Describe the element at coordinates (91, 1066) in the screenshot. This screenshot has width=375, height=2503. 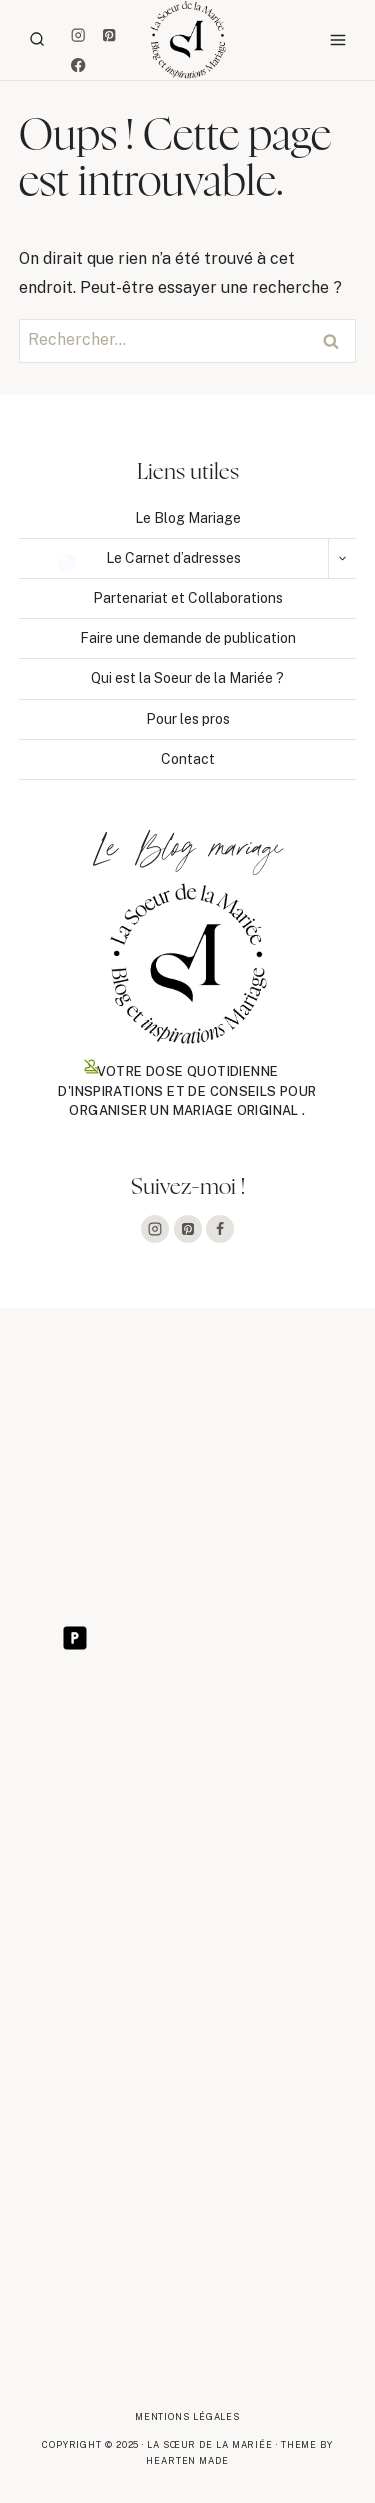
I see `approval or stamping feature disabled` at that location.